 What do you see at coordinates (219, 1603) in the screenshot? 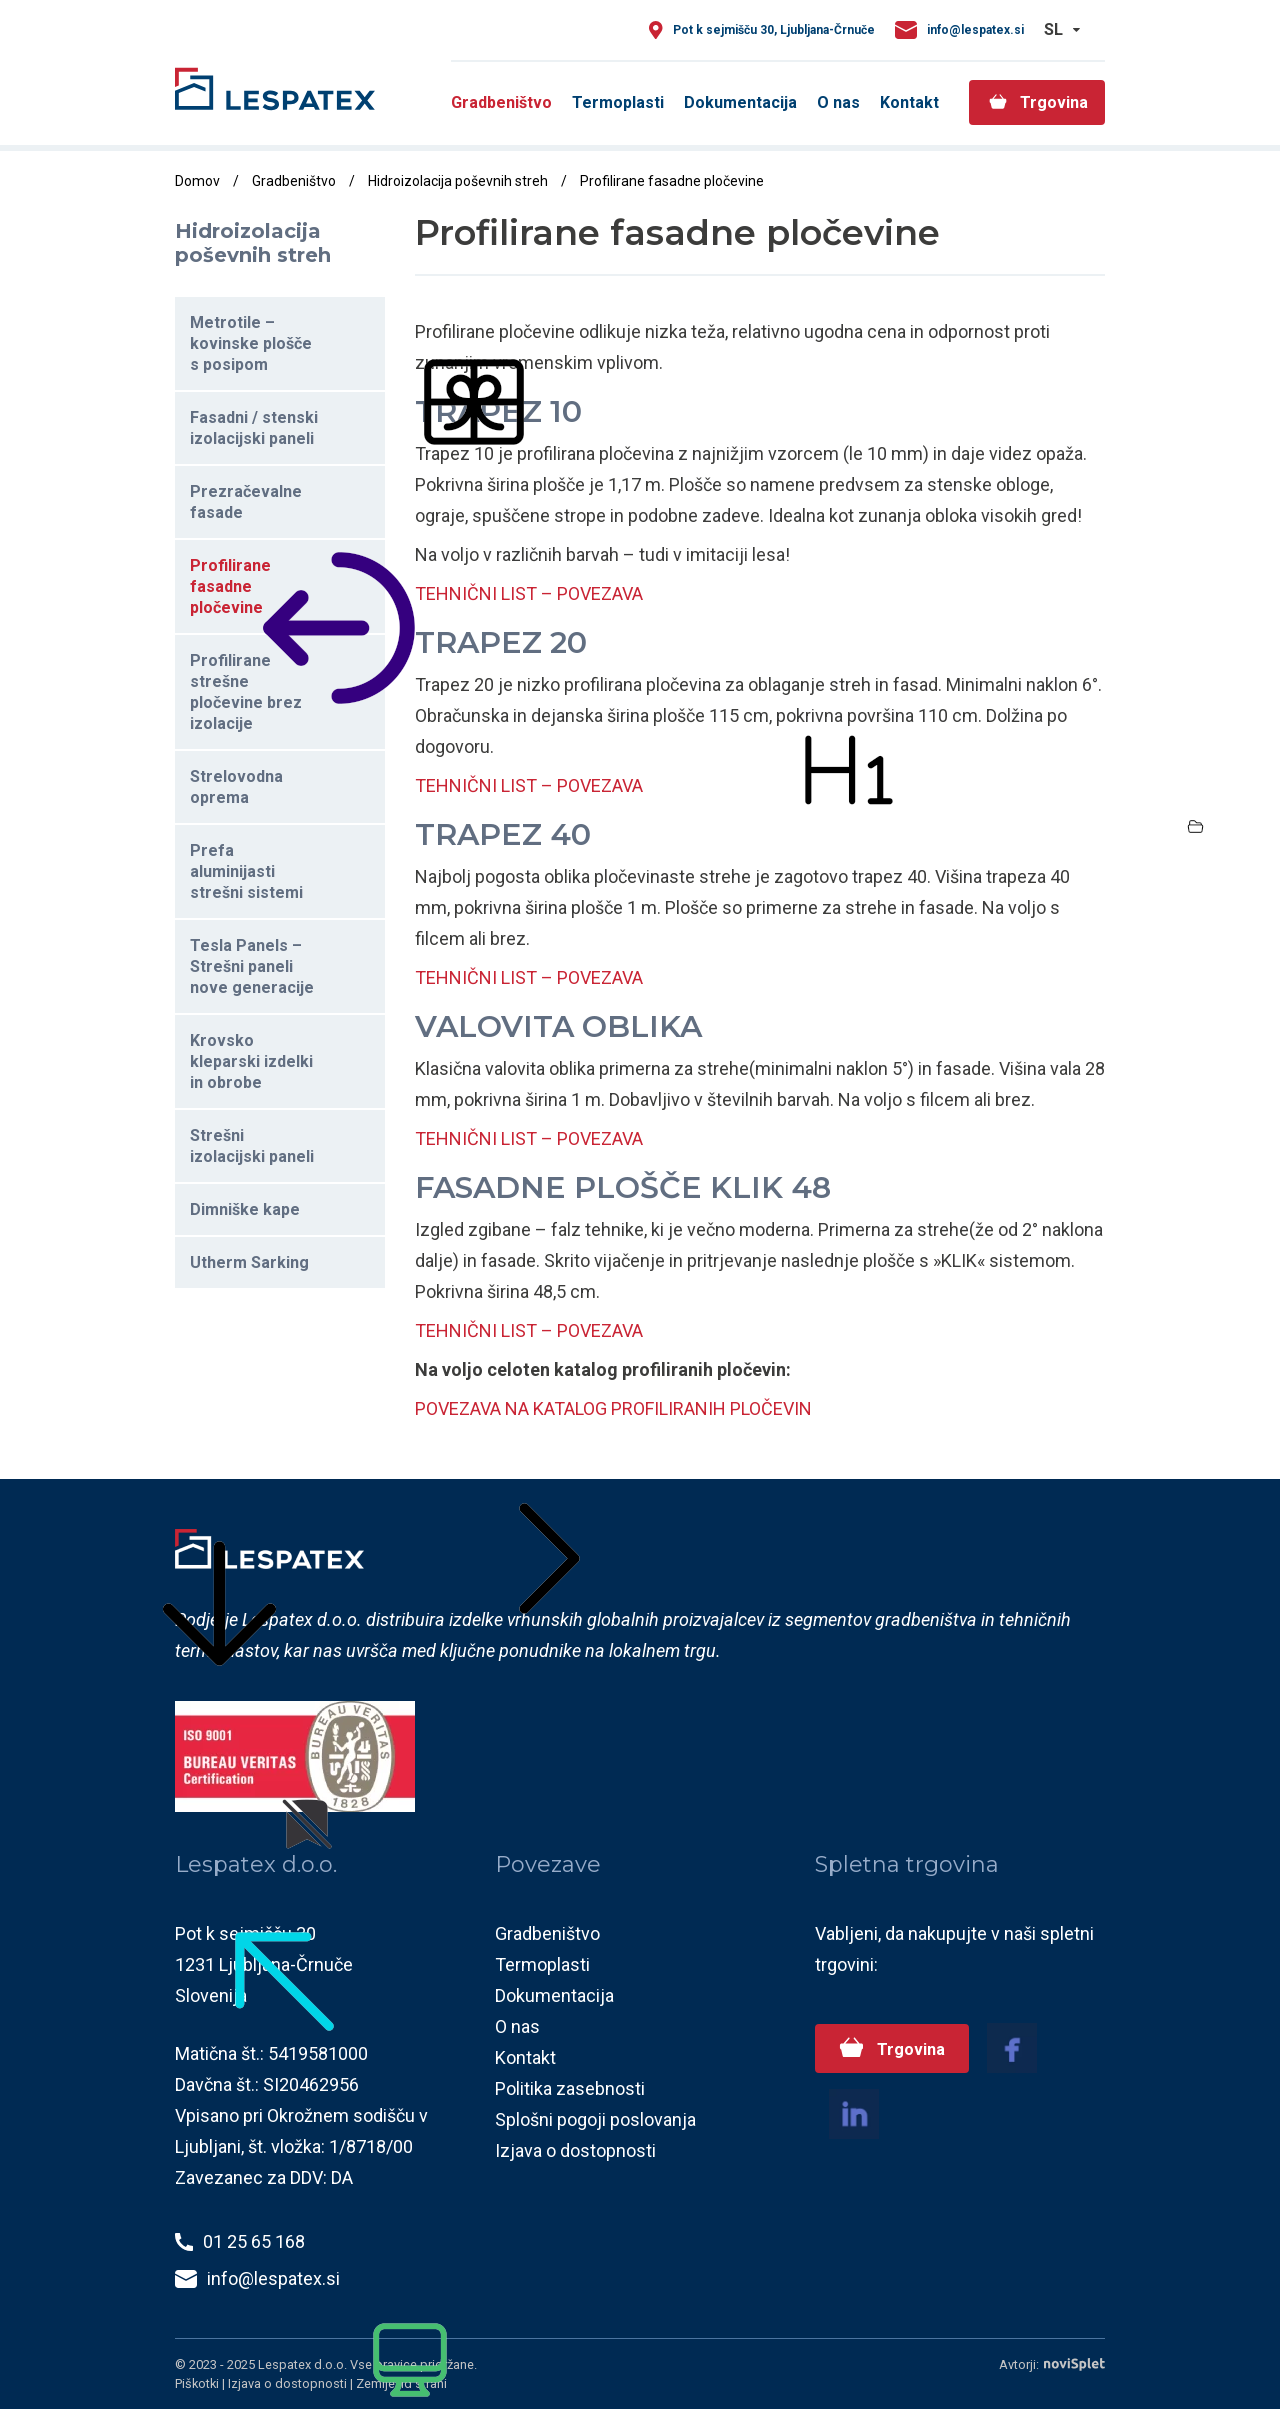
I see `scroll down or view more content` at bounding box center [219, 1603].